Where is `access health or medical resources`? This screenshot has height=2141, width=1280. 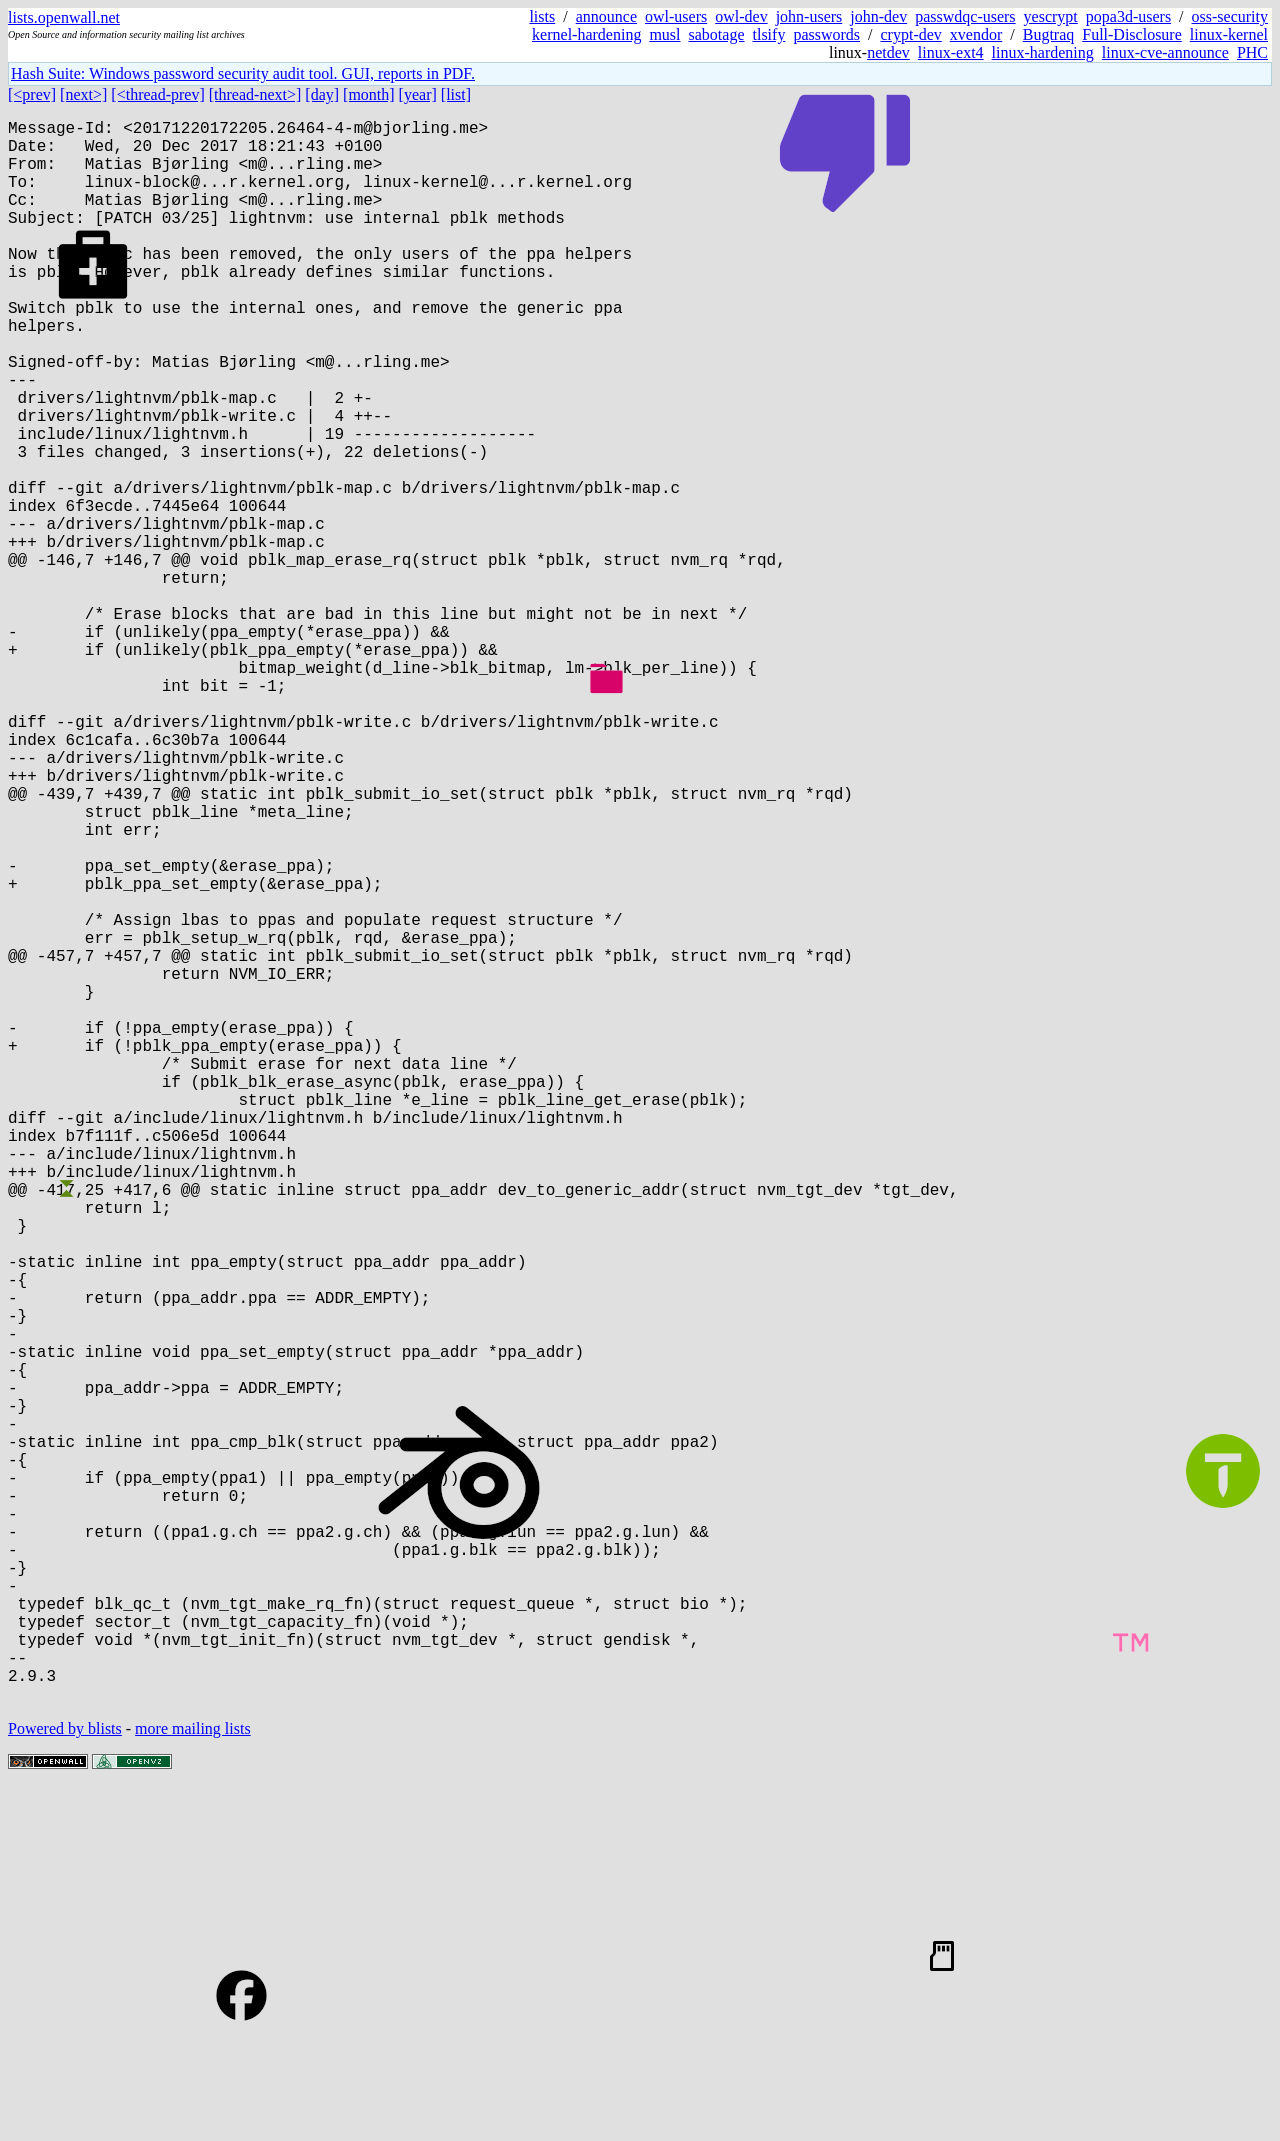
access health or medical resources is located at coordinates (93, 268).